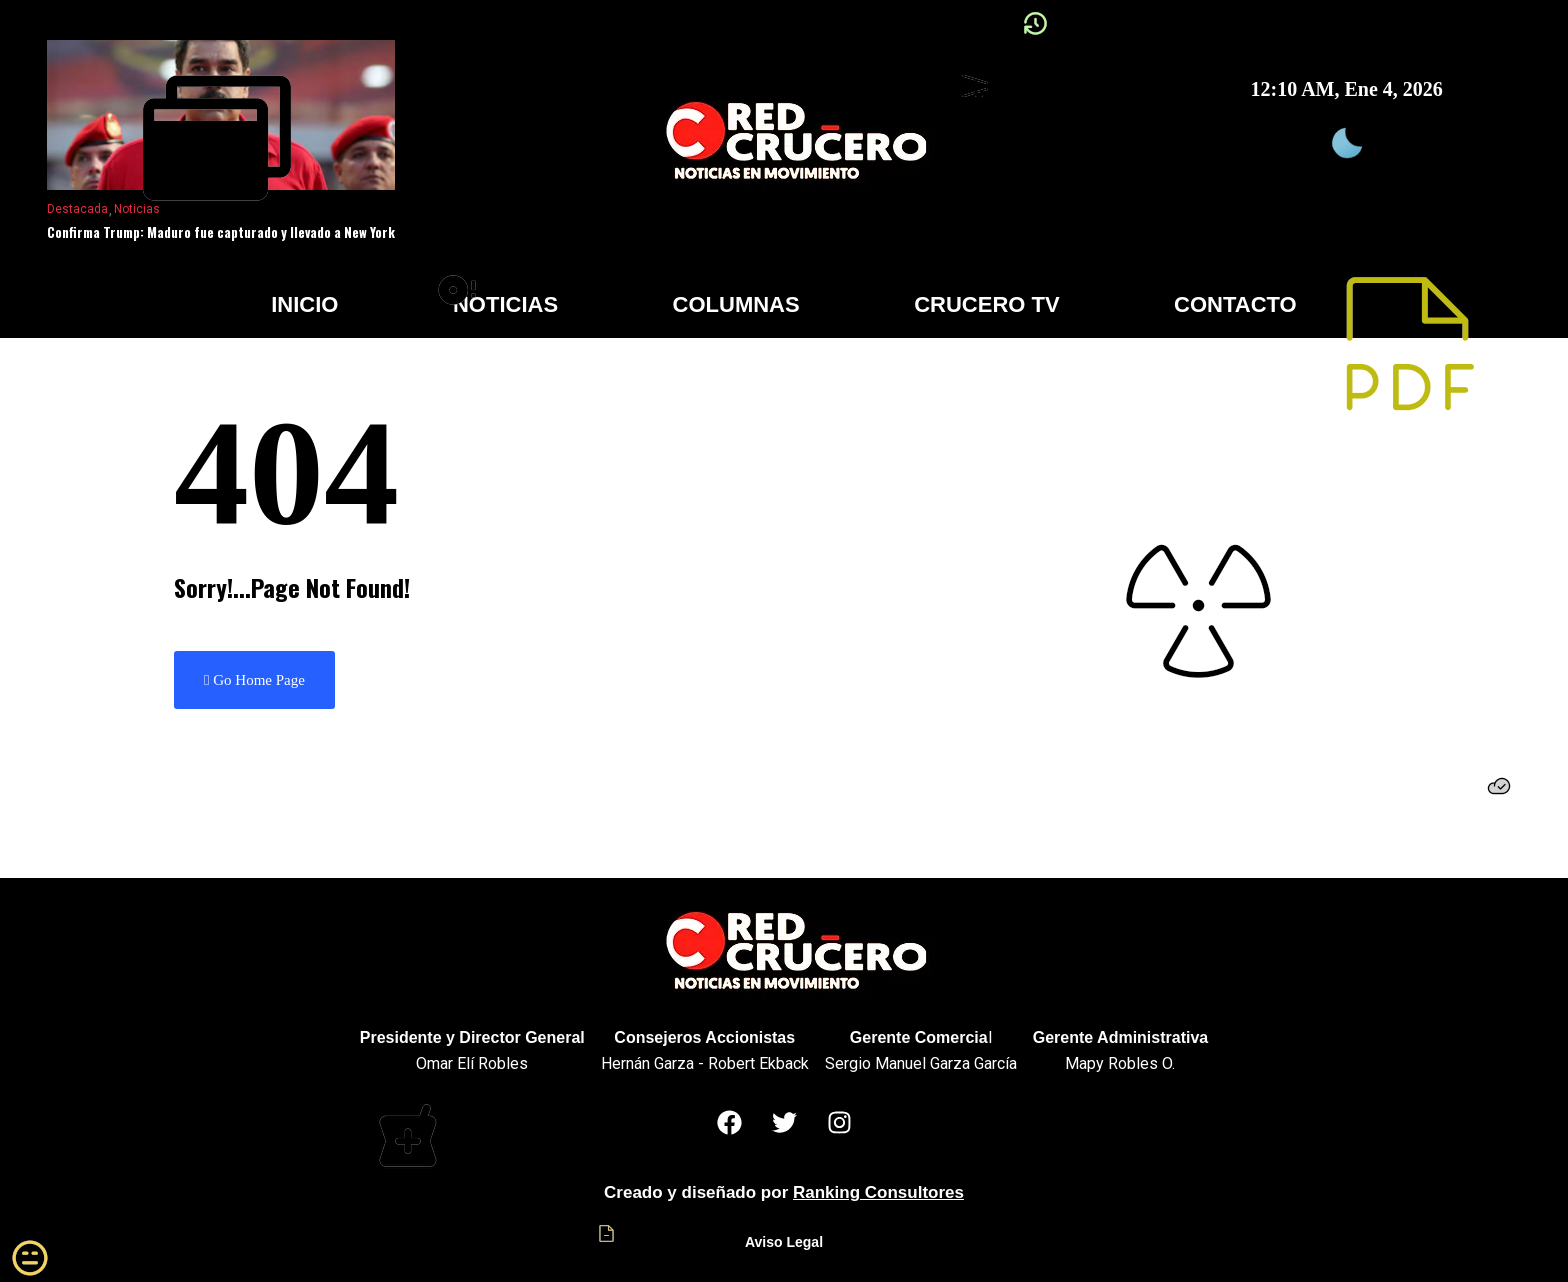 This screenshot has width=1568, height=1282. Describe the element at coordinates (1499, 786) in the screenshot. I see `file successfully uploaded to cloud storage` at that location.